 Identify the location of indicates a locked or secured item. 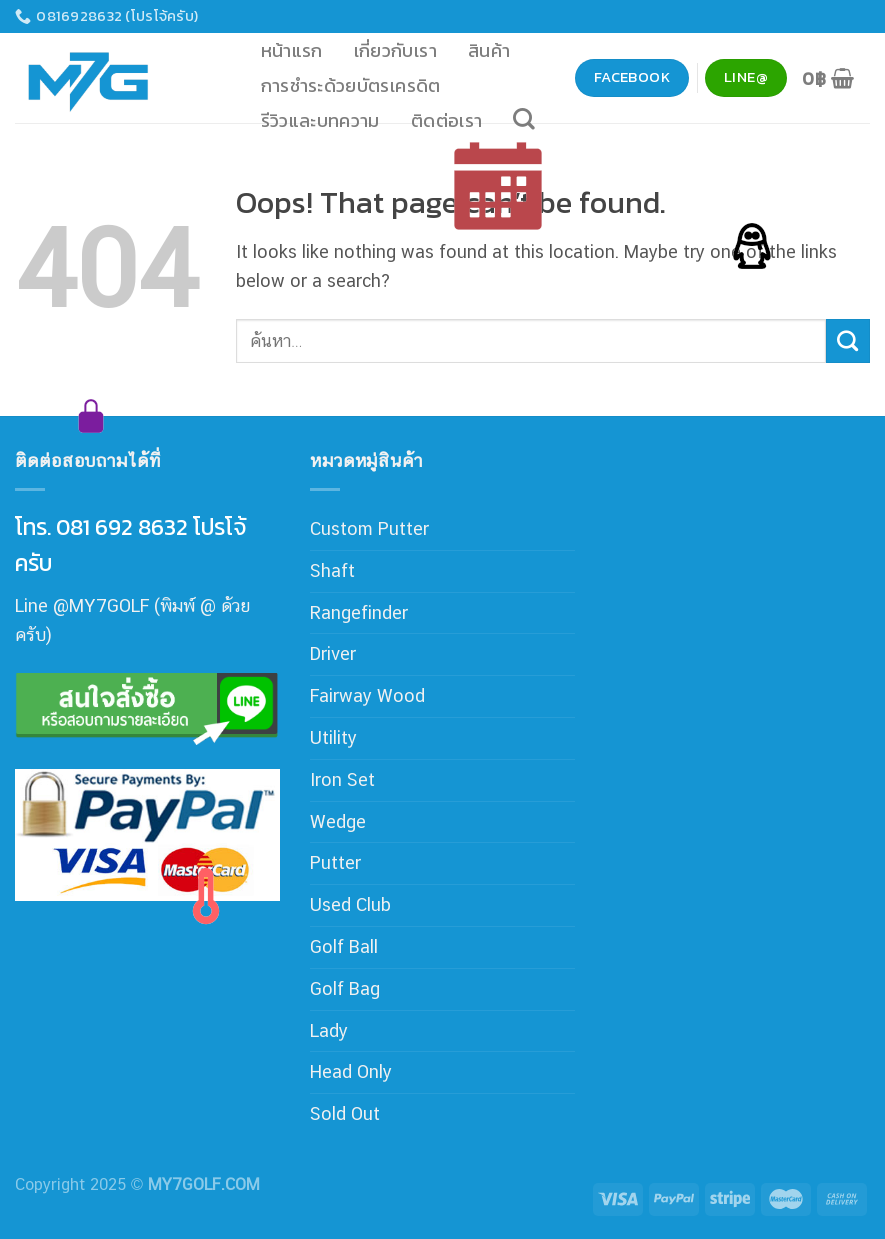
(91, 416).